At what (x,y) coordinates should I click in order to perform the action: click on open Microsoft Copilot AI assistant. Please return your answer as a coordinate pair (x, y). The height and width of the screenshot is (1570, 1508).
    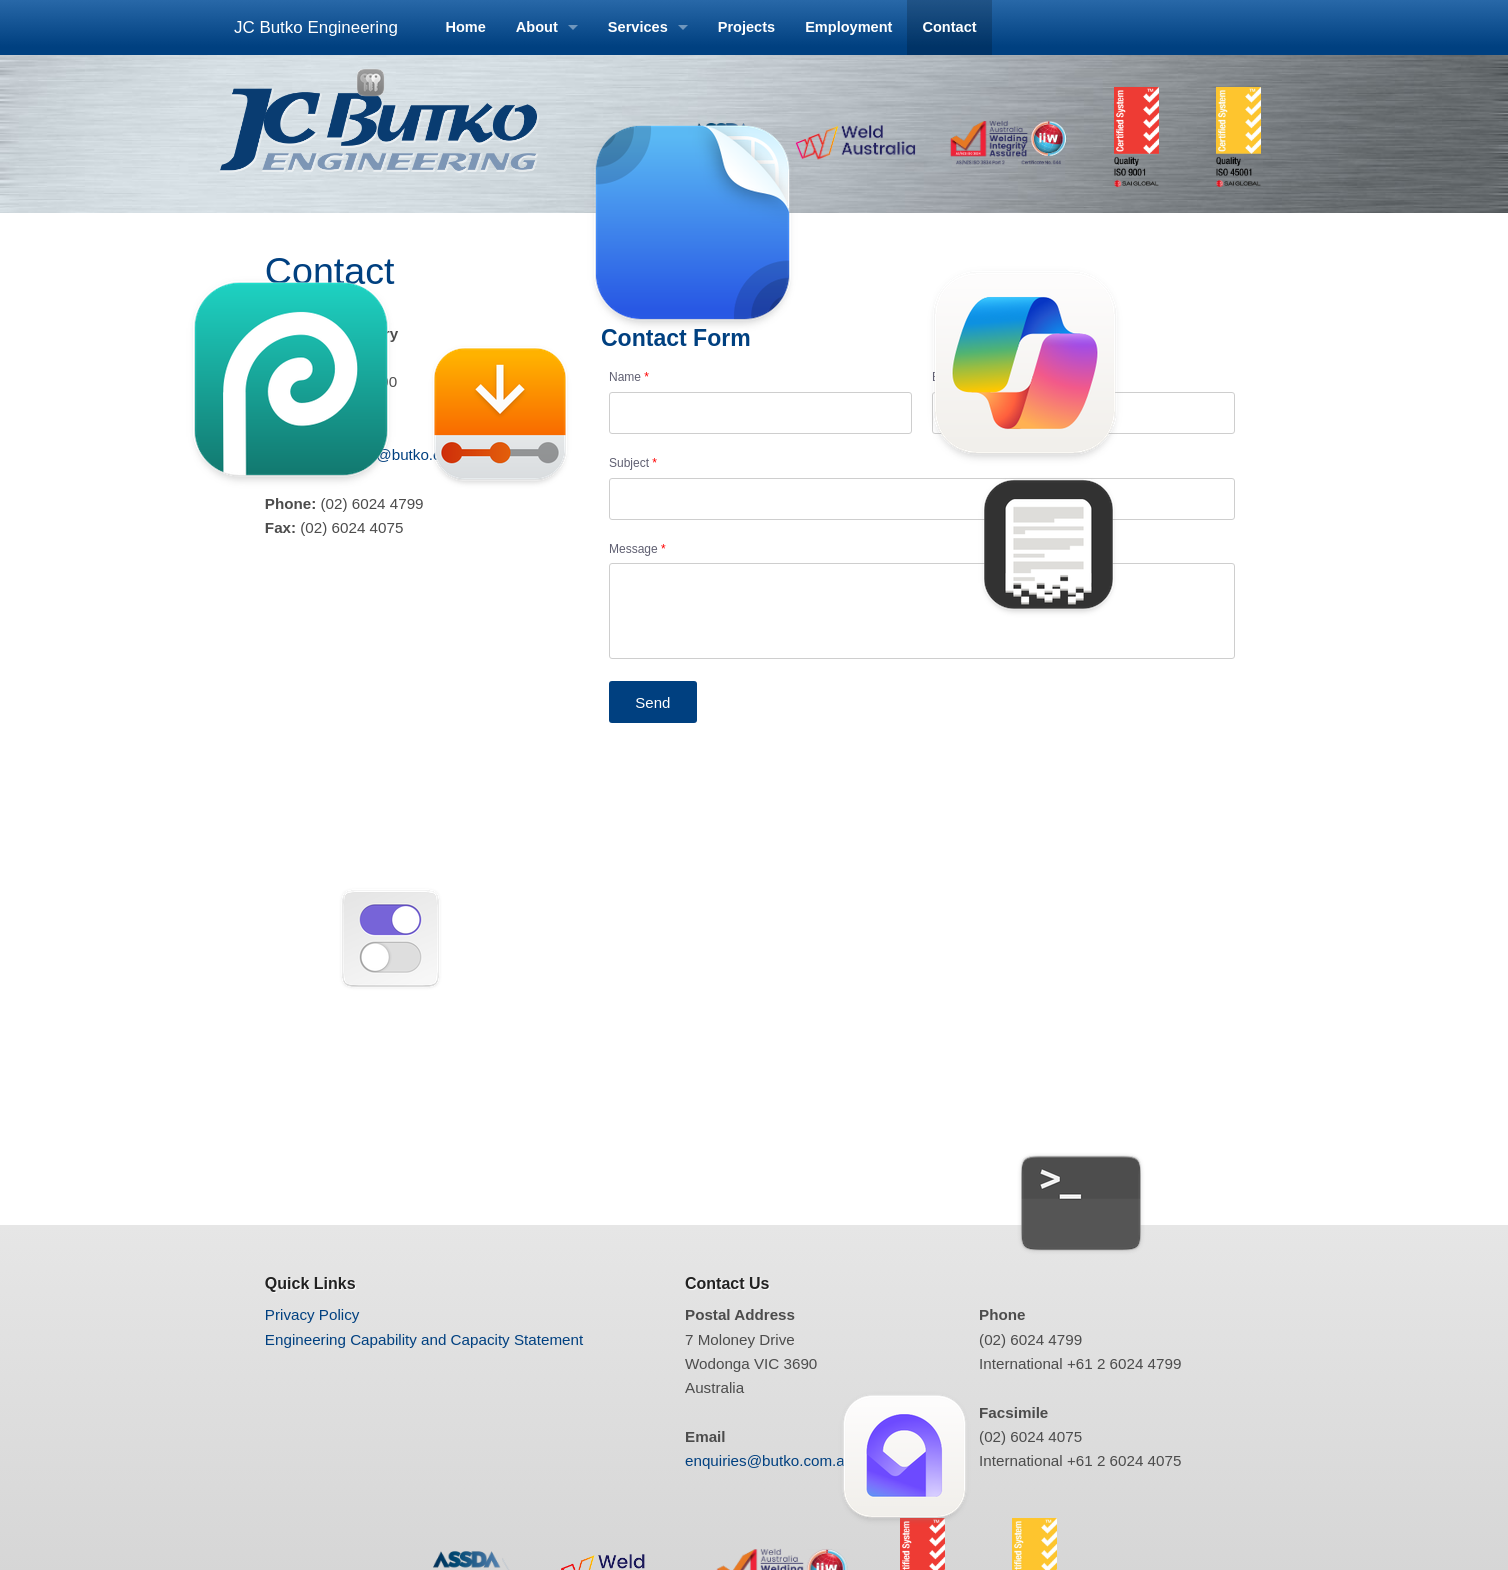
    Looking at the image, I should click on (1025, 363).